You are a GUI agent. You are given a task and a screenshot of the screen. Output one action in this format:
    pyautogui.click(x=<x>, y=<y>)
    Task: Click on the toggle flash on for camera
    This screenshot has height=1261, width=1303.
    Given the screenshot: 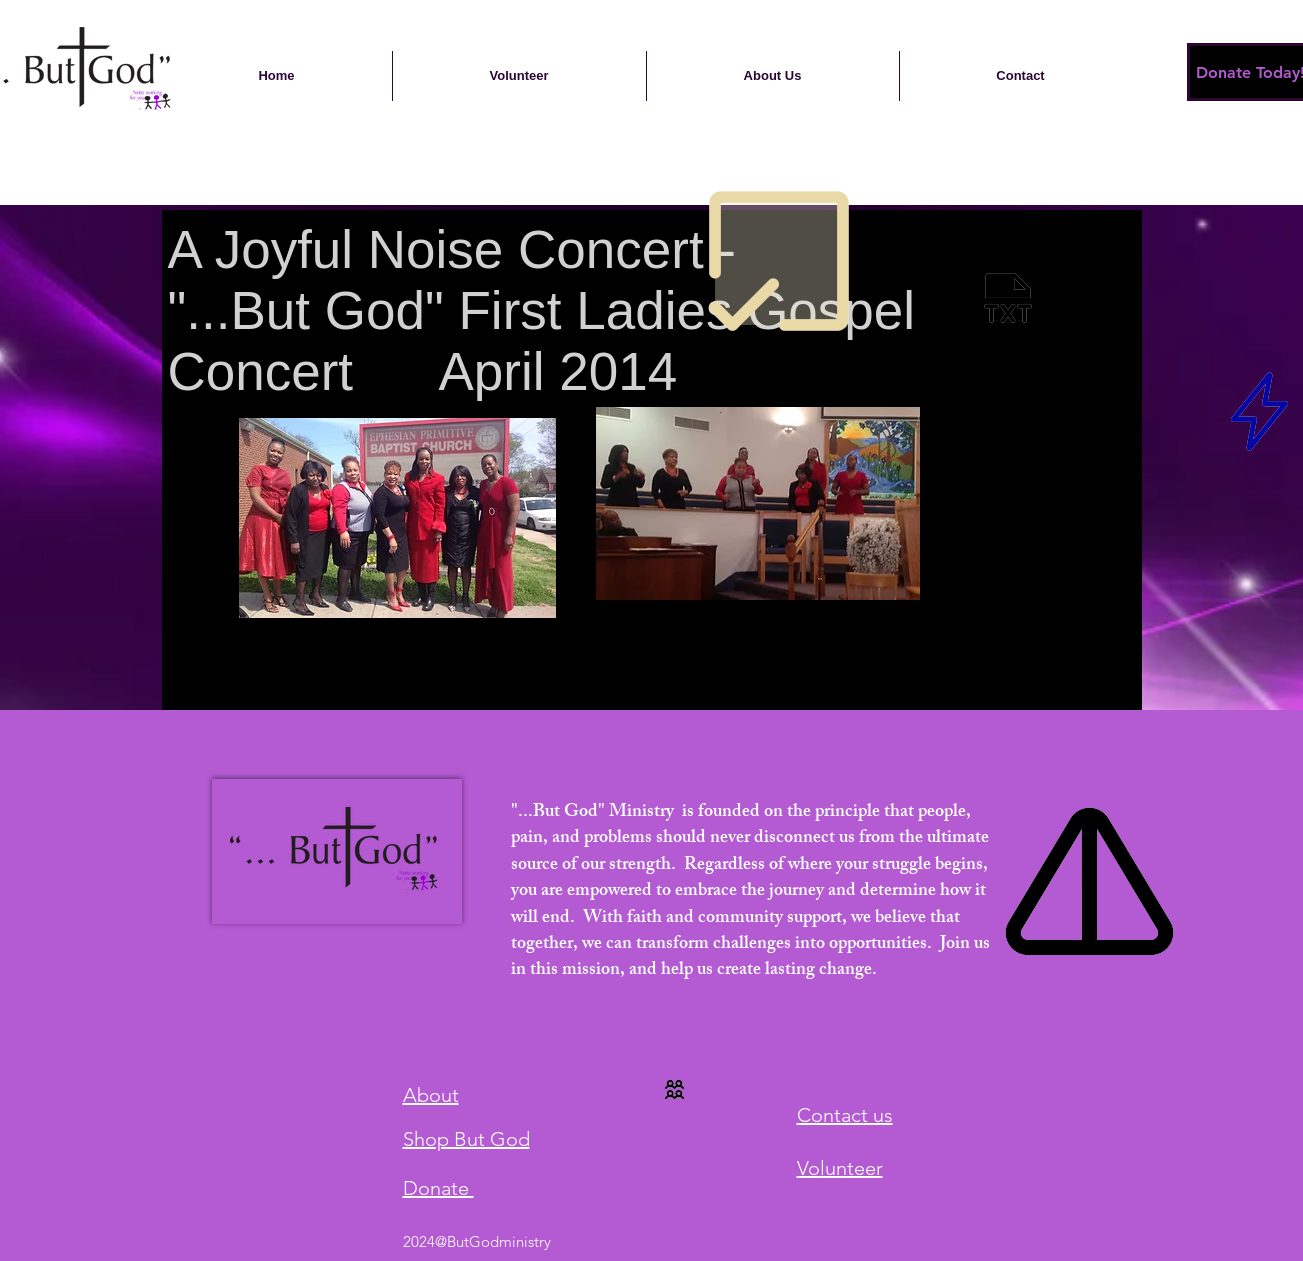 What is the action you would take?
    pyautogui.click(x=1259, y=411)
    